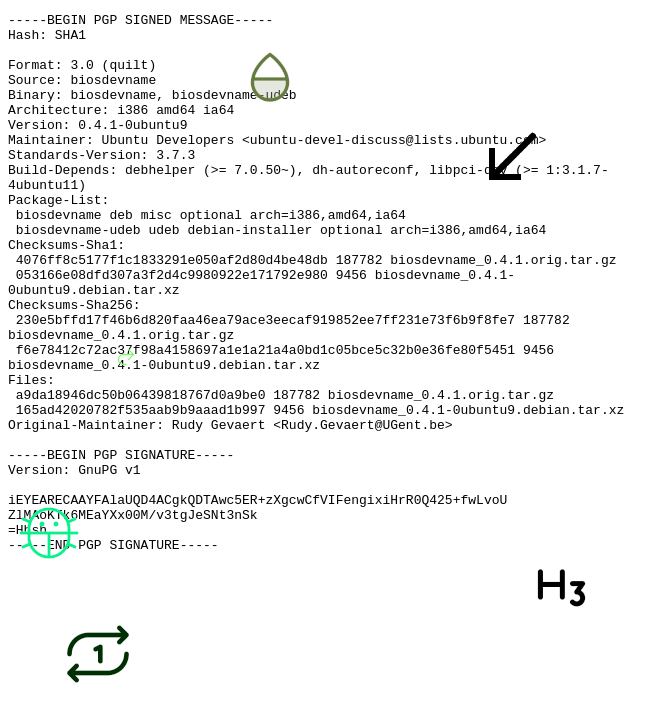 The height and width of the screenshot is (720, 654). What do you see at coordinates (511, 157) in the screenshot?
I see `navigate to the southwest direction` at bounding box center [511, 157].